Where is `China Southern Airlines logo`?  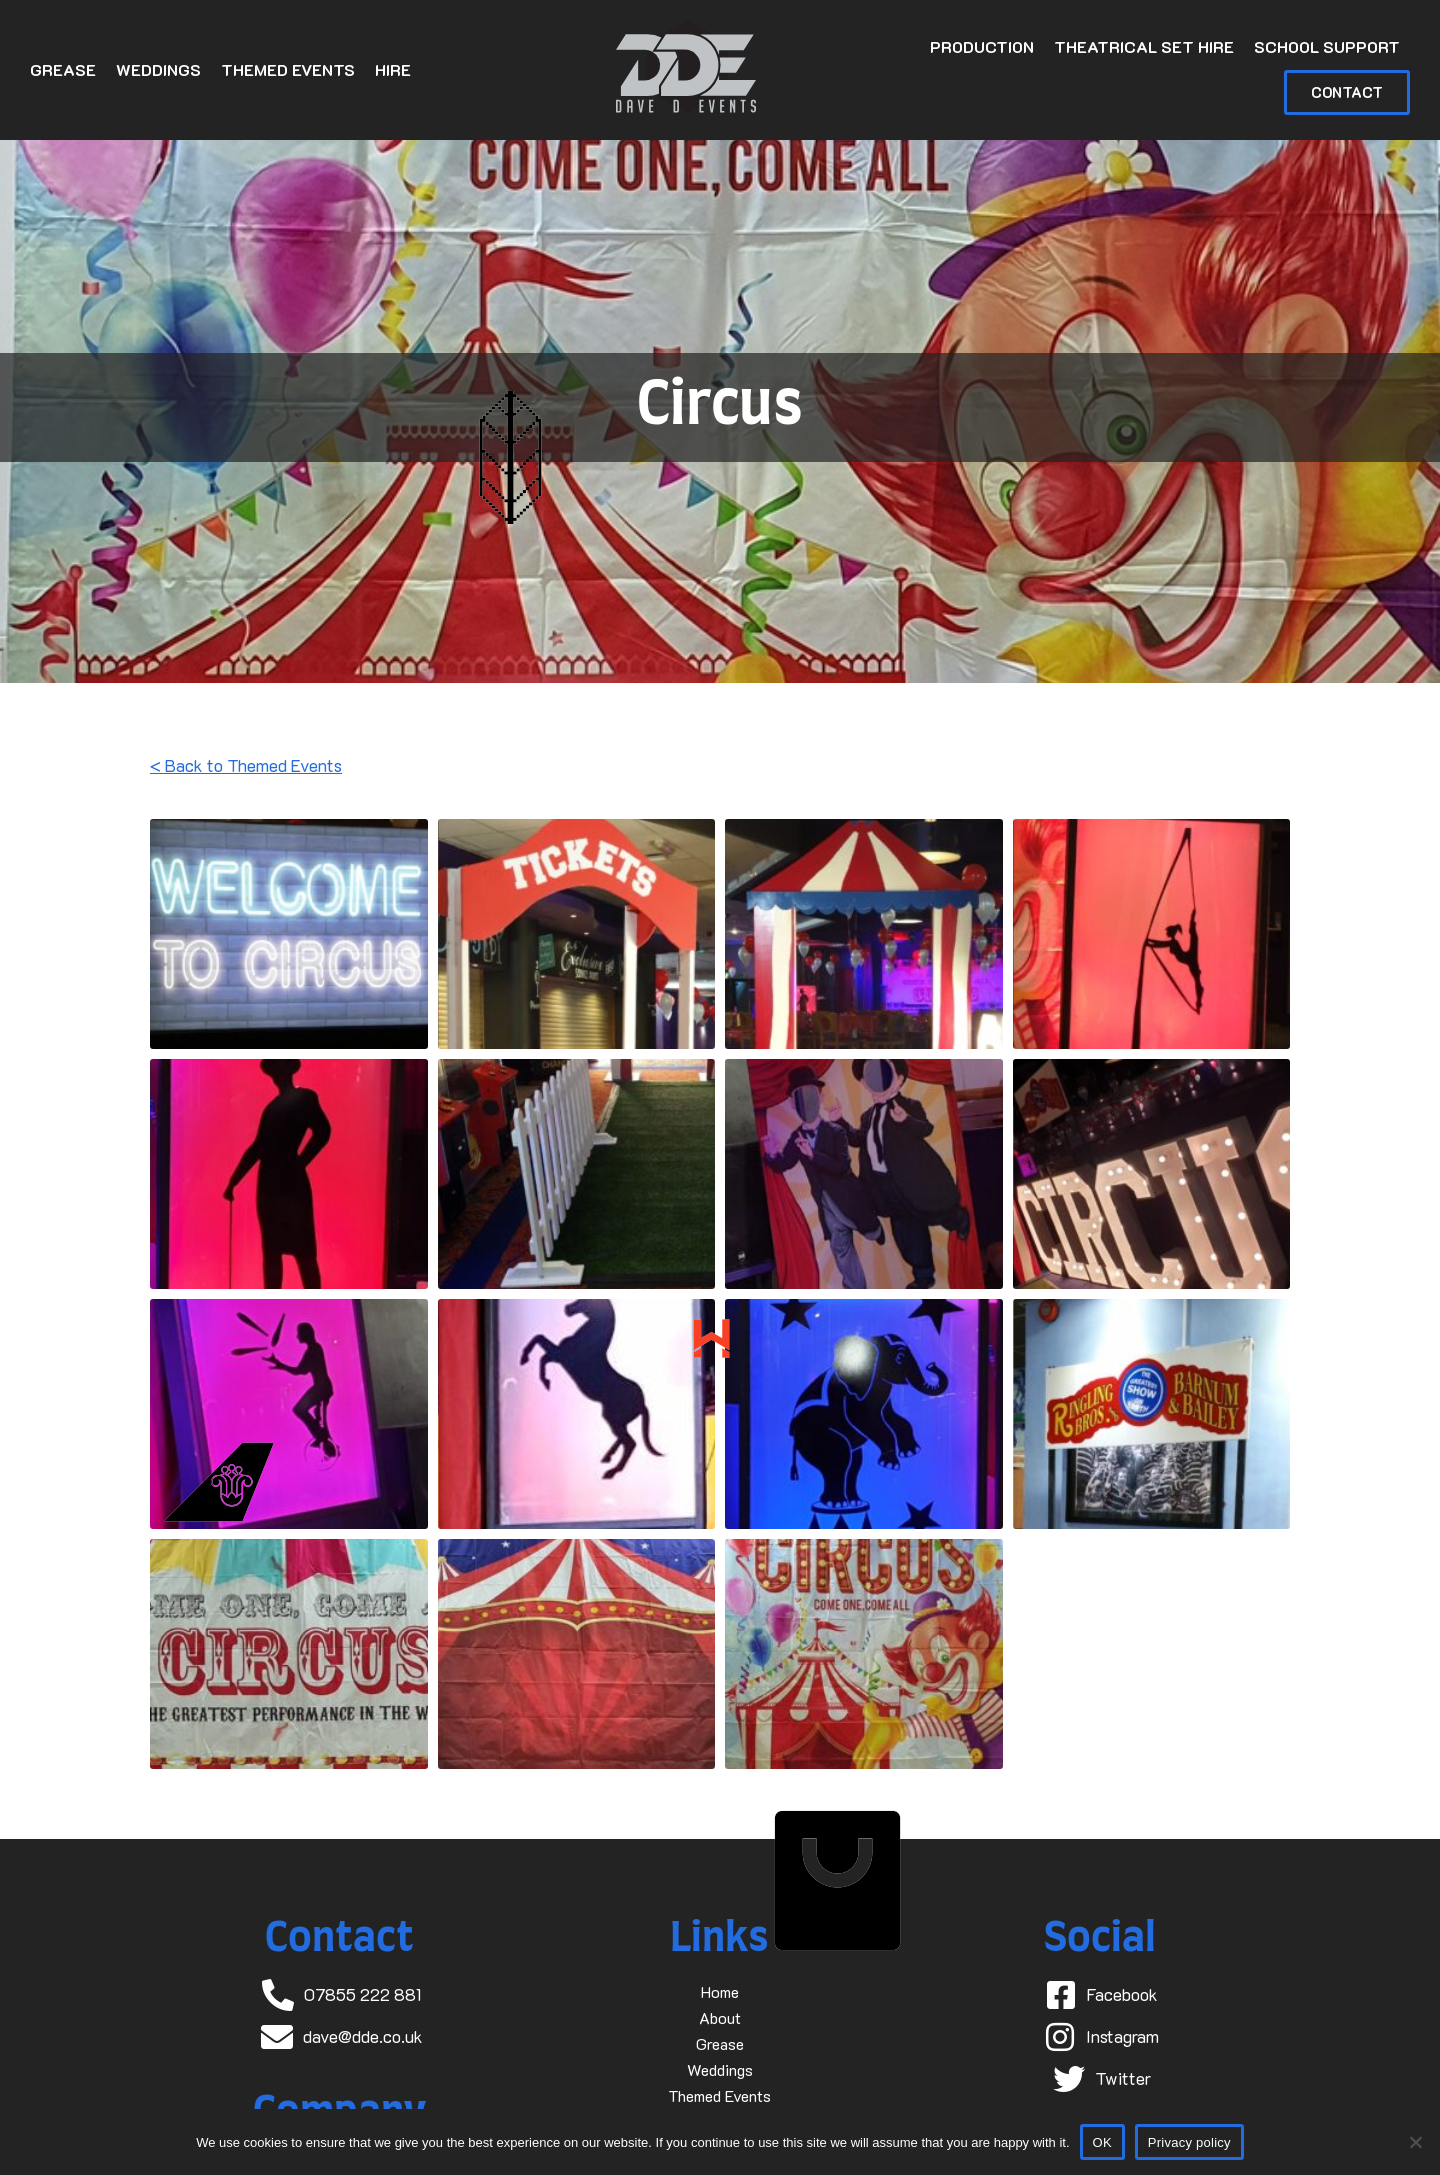 China Southern Airlines logo is located at coordinates (219, 1482).